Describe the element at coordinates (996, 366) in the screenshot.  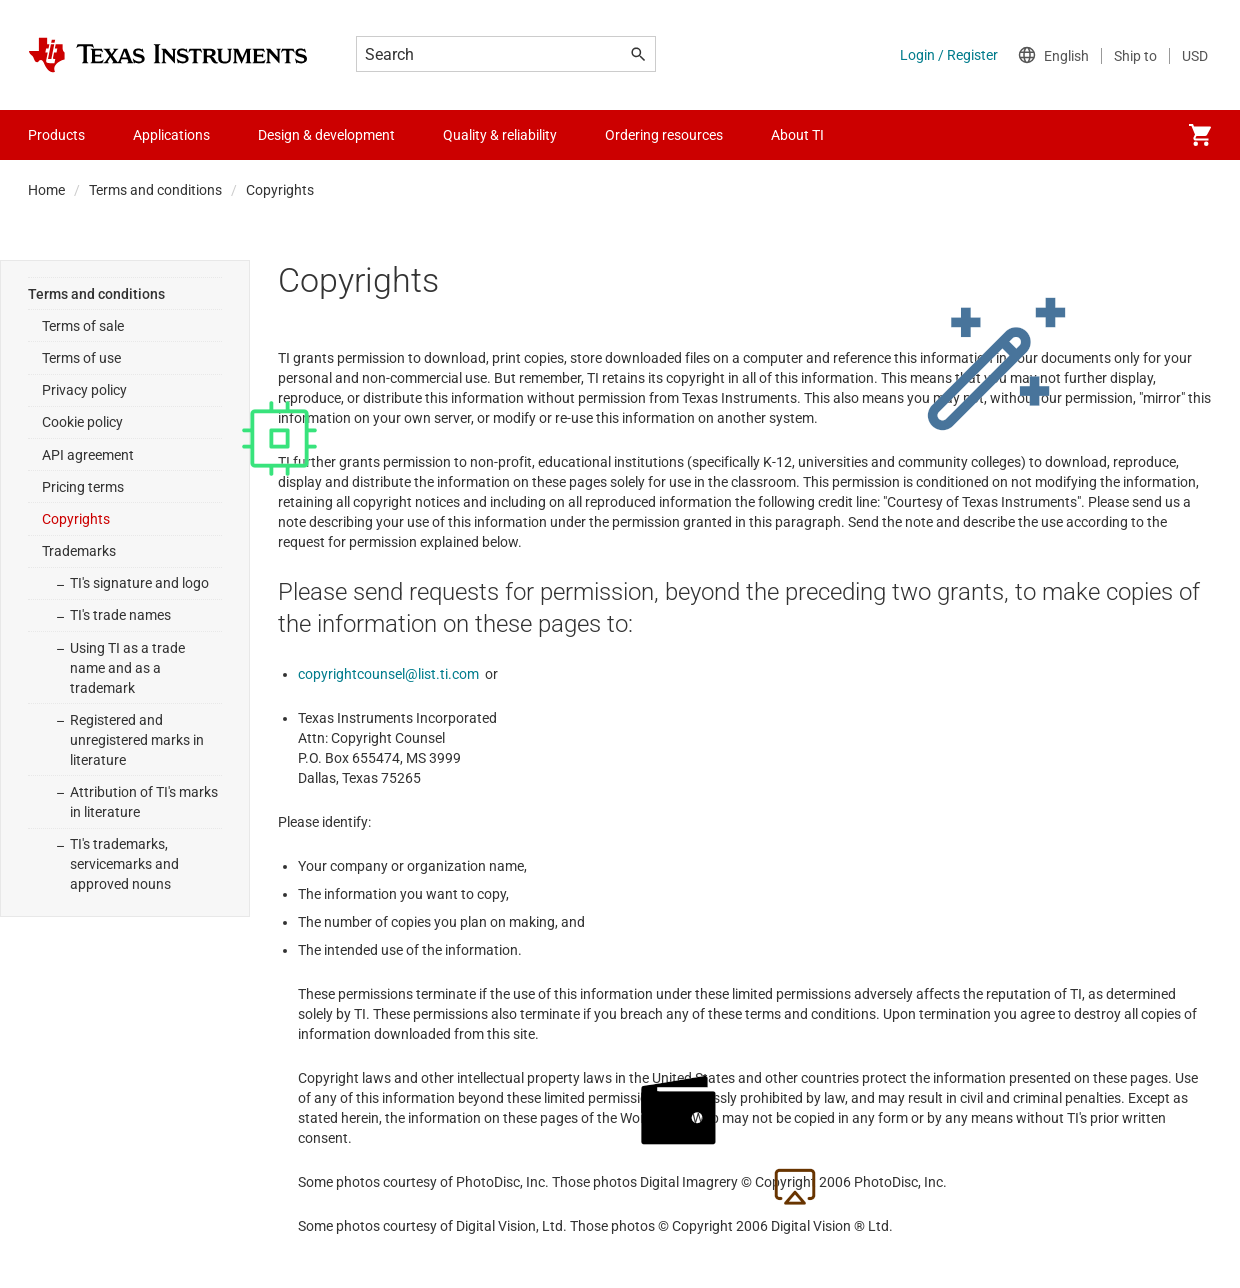
I see `apply automatic formatting or enhancements` at that location.